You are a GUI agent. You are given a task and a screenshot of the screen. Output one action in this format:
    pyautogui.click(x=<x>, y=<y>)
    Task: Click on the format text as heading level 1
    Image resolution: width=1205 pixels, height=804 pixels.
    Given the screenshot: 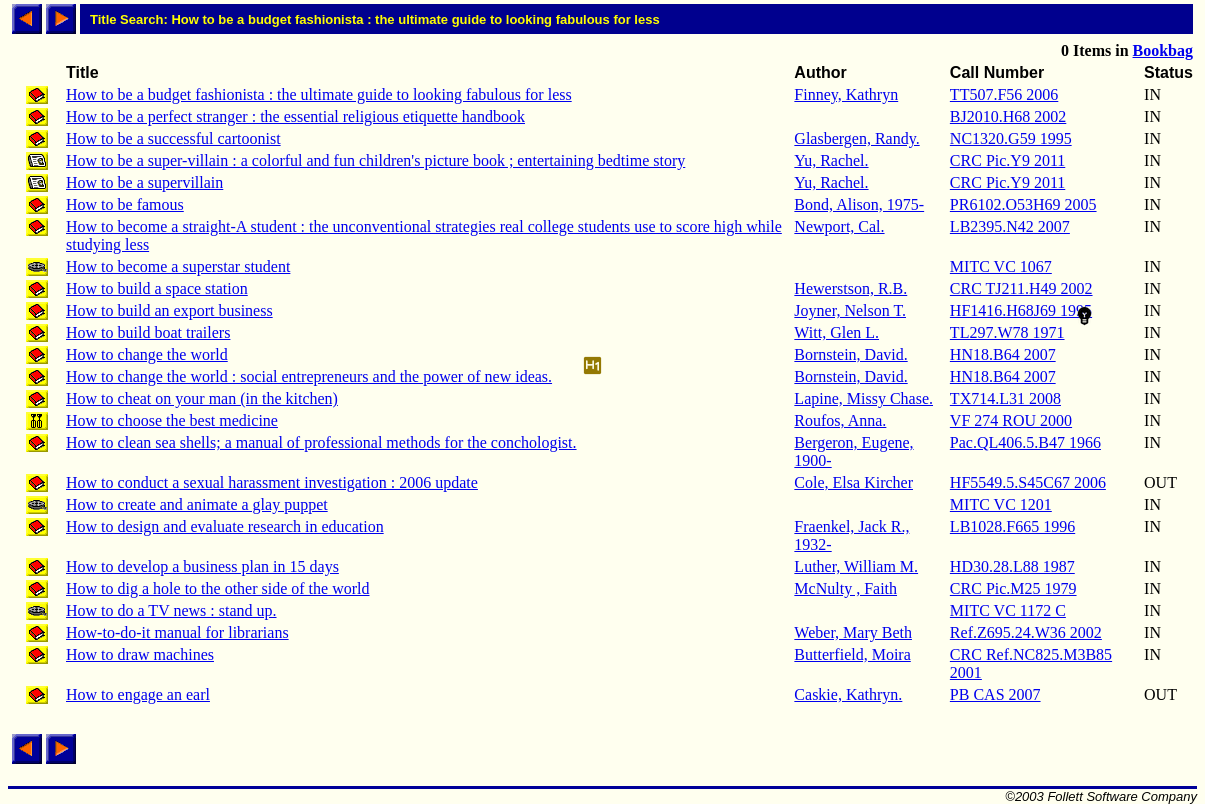 What is the action you would take?
    pyautogui.click(x=592, y=365)
    